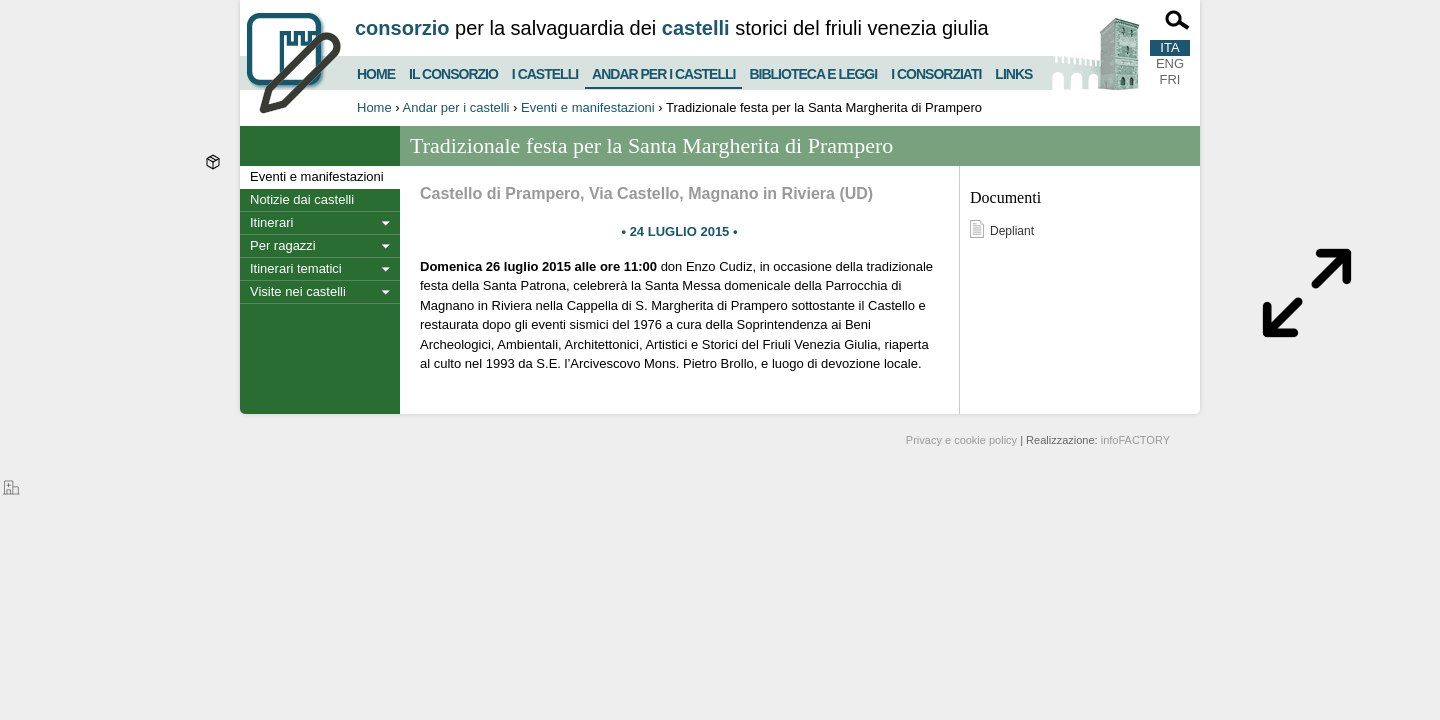 The height and width of the screenshot is (720, 1440). What do you see at coordinates (300, 72) in the screenshot?
I see `edit or modify content` at bounding box center [300, 72].